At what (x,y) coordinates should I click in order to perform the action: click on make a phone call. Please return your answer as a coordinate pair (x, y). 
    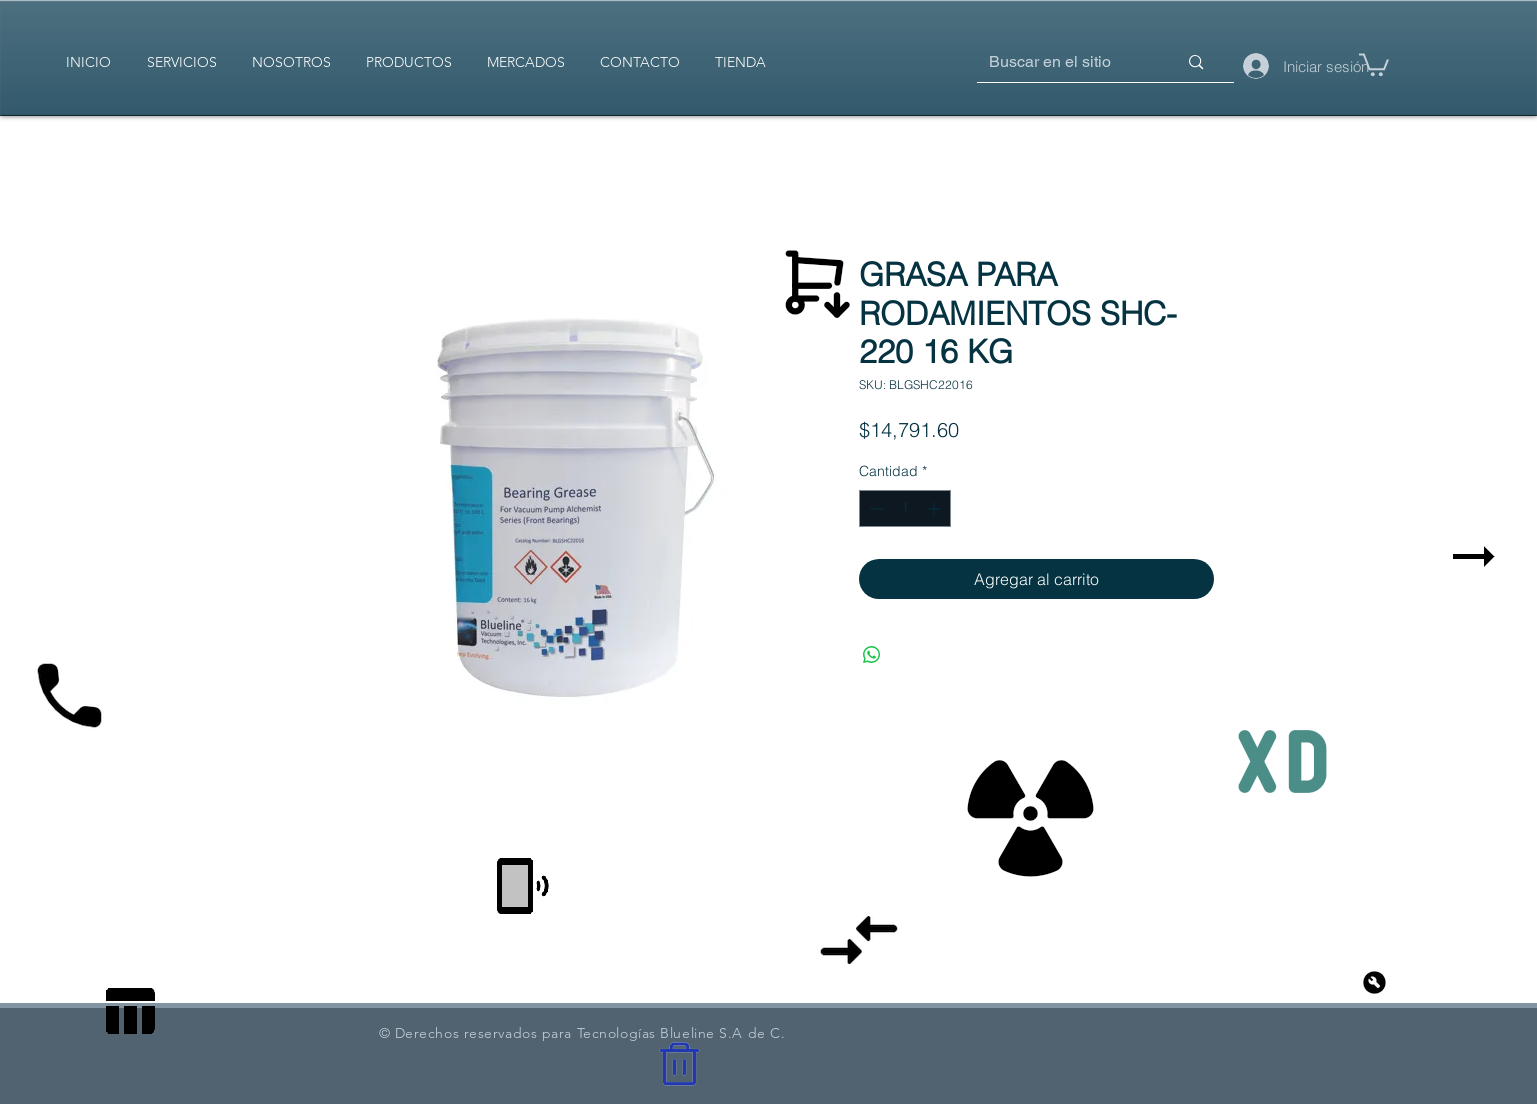
    Looking at the image, I should click on (69, 695).